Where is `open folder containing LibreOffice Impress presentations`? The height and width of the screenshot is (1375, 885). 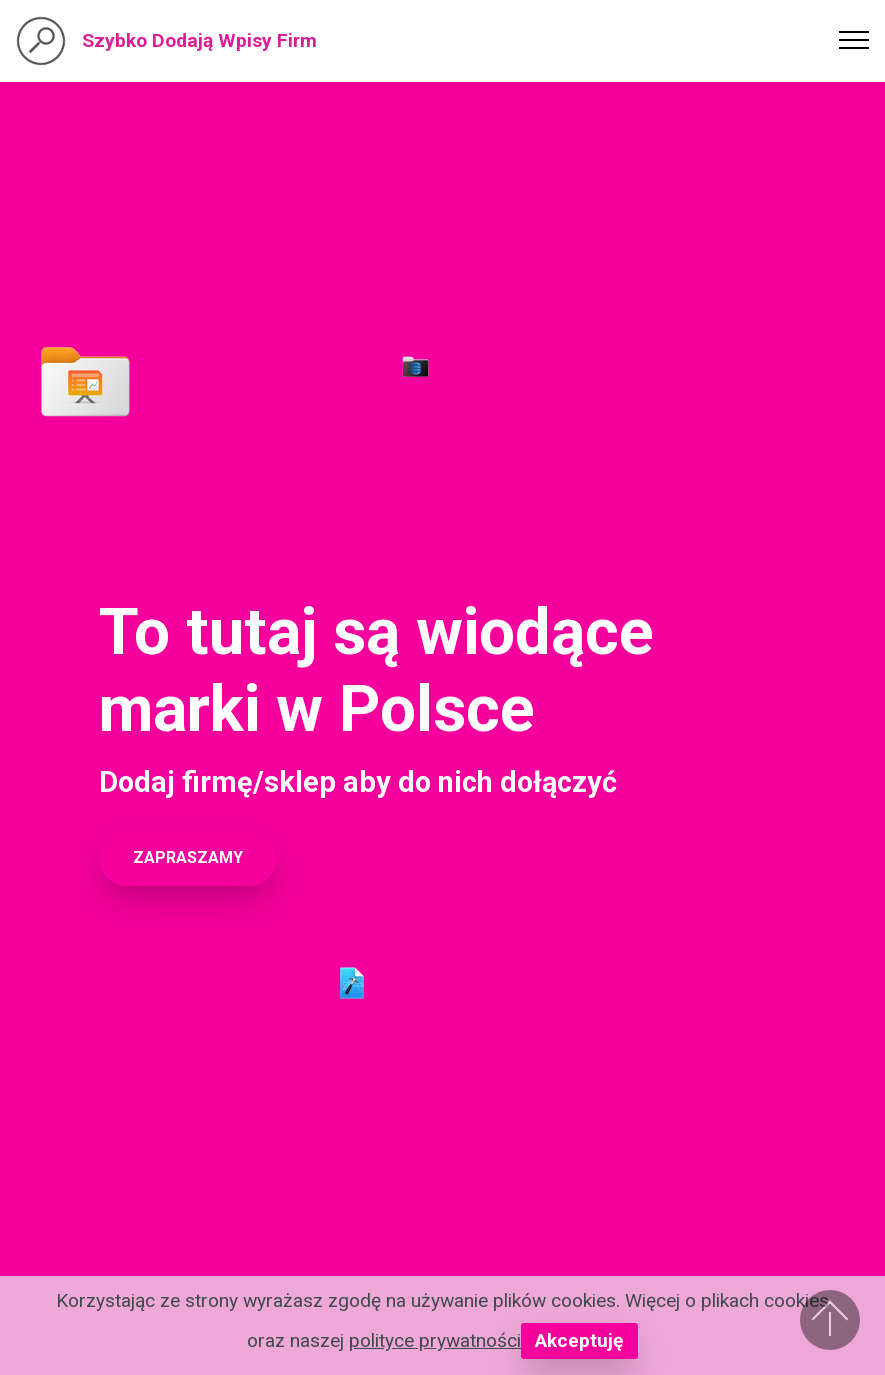 open folder containing LibreOffice Impress presentations is located at coordinates (85, 384).